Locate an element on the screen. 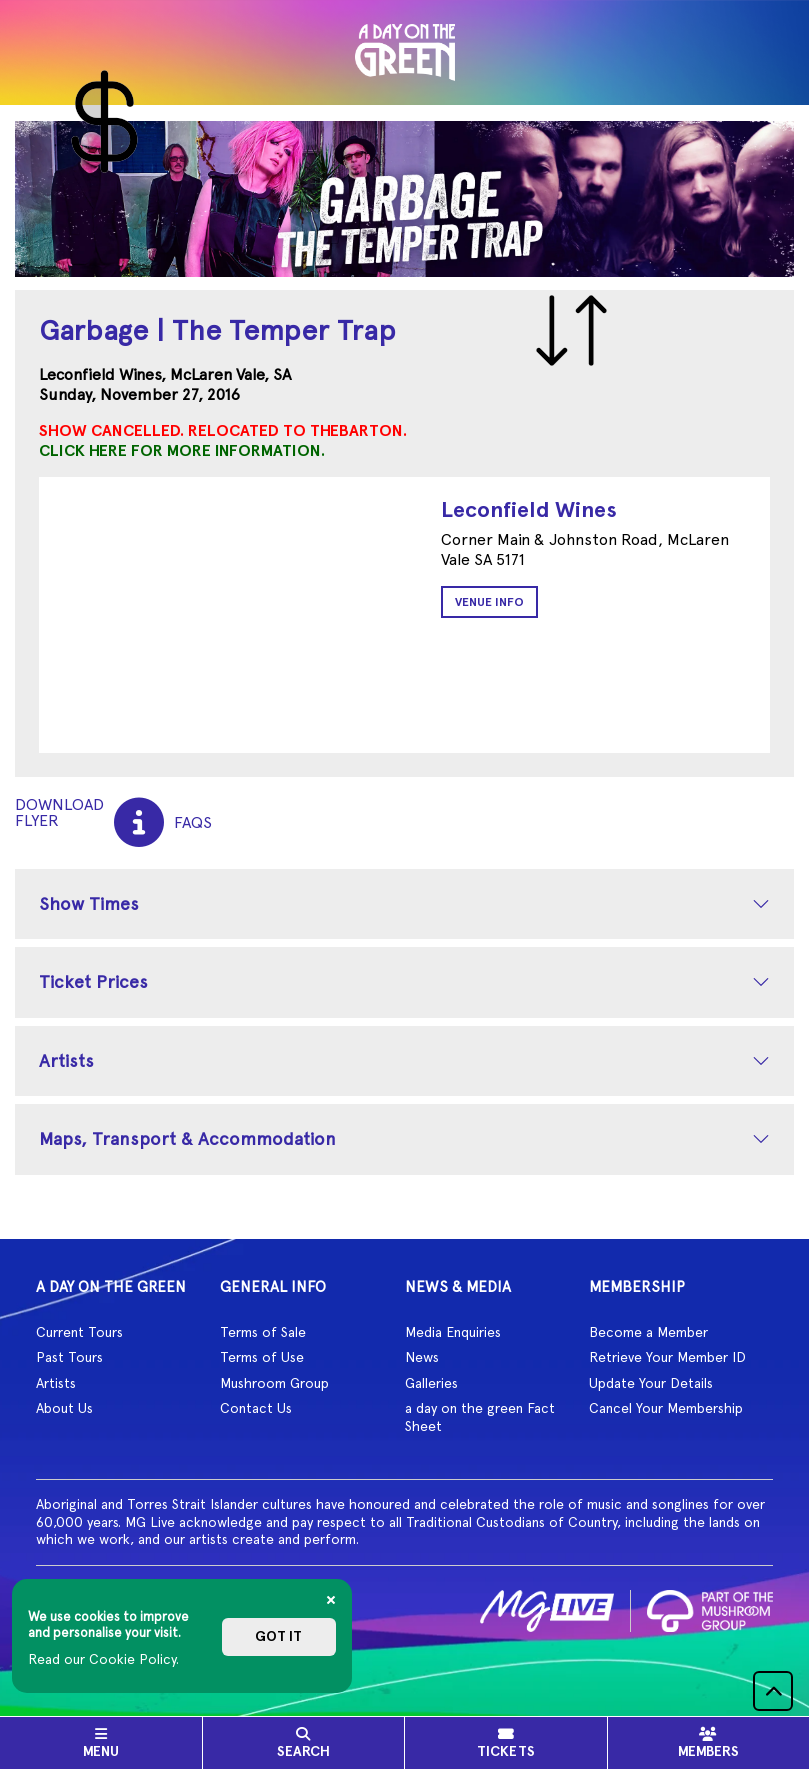 This screenshot has width=809, height=1769. view pricing or payment options is located at coordinates (104, 121).